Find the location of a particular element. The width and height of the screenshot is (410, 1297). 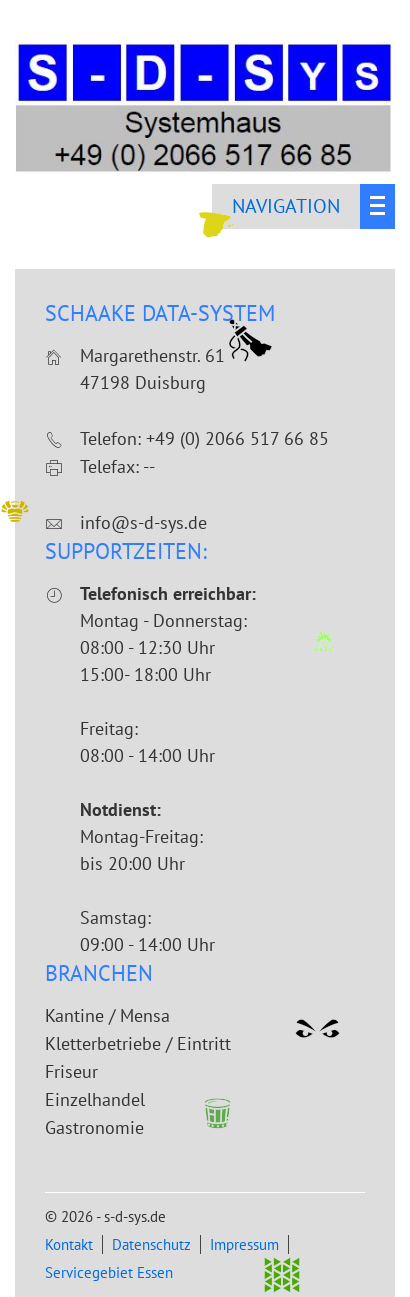

equip body armor is located at coordinates (15, 511).